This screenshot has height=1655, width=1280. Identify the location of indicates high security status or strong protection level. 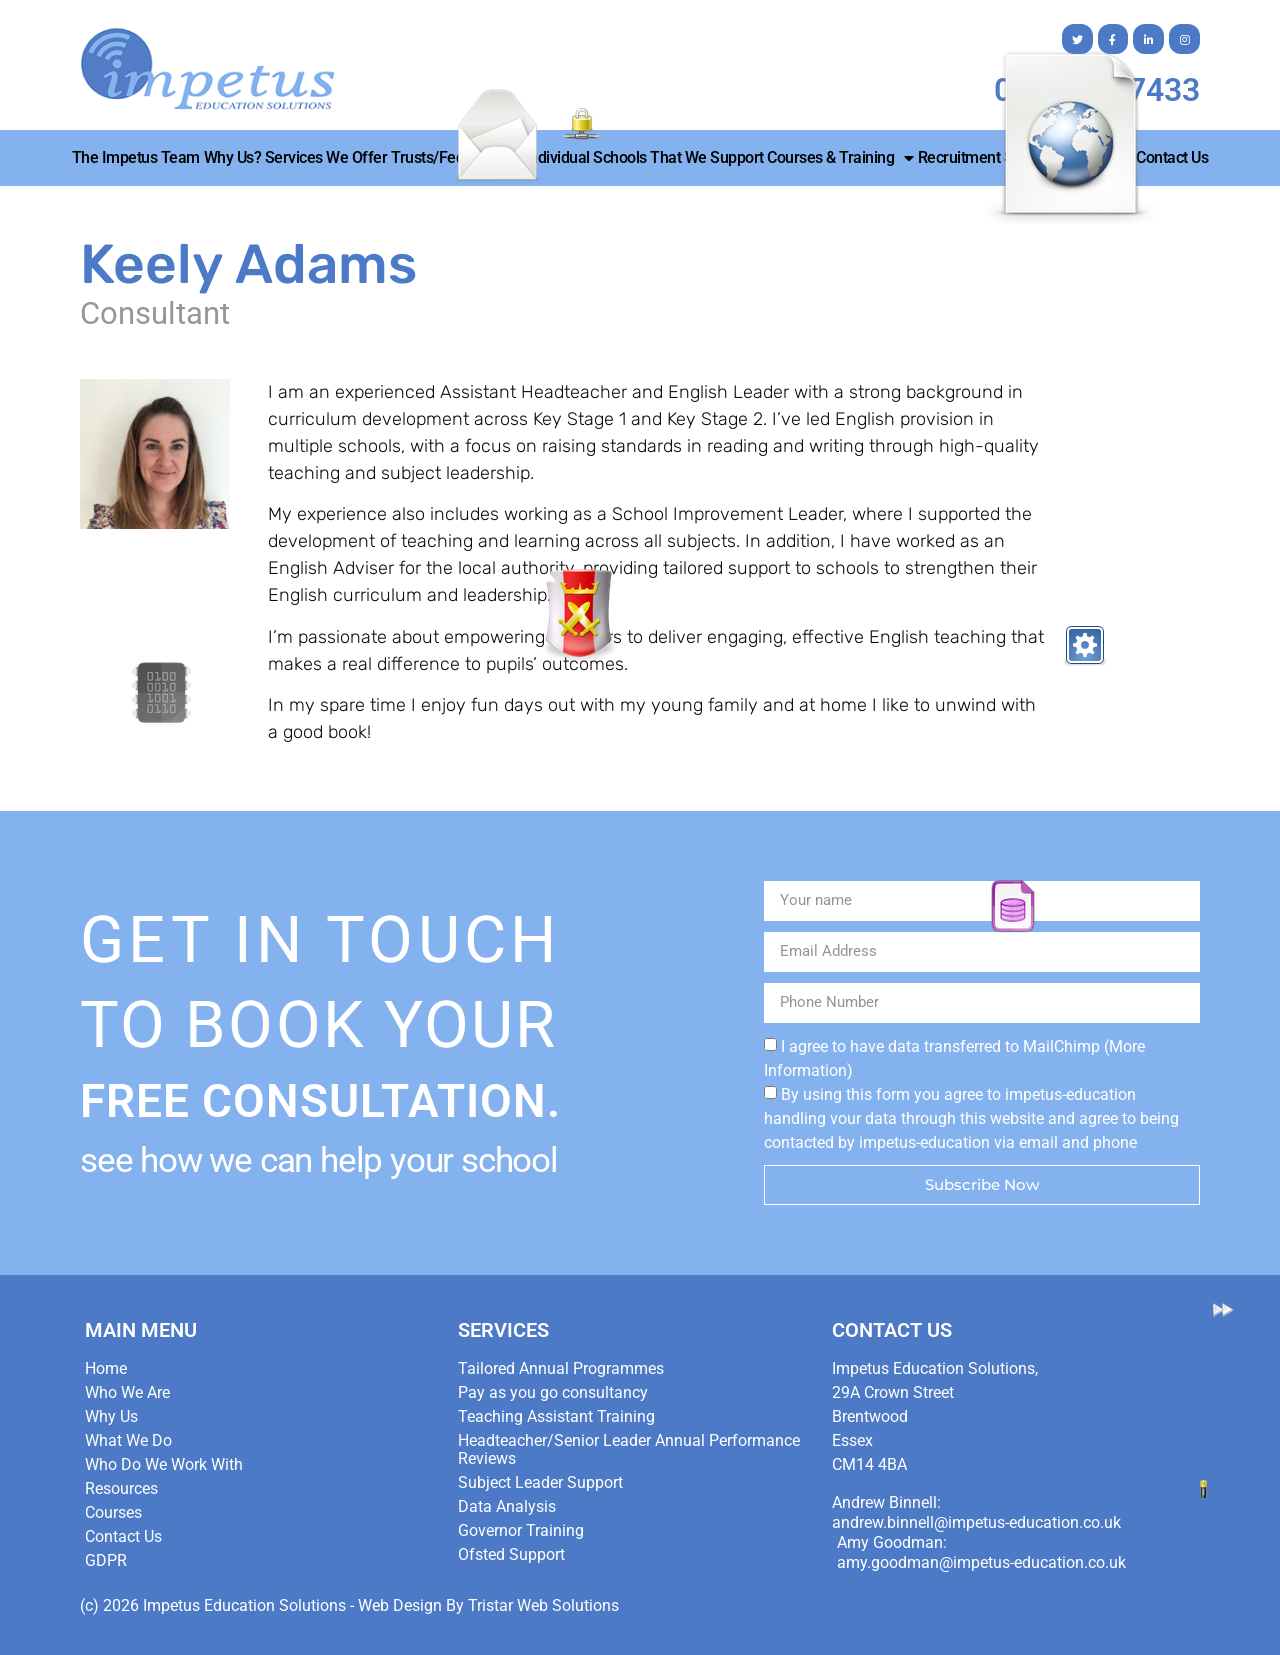
(579, 614).